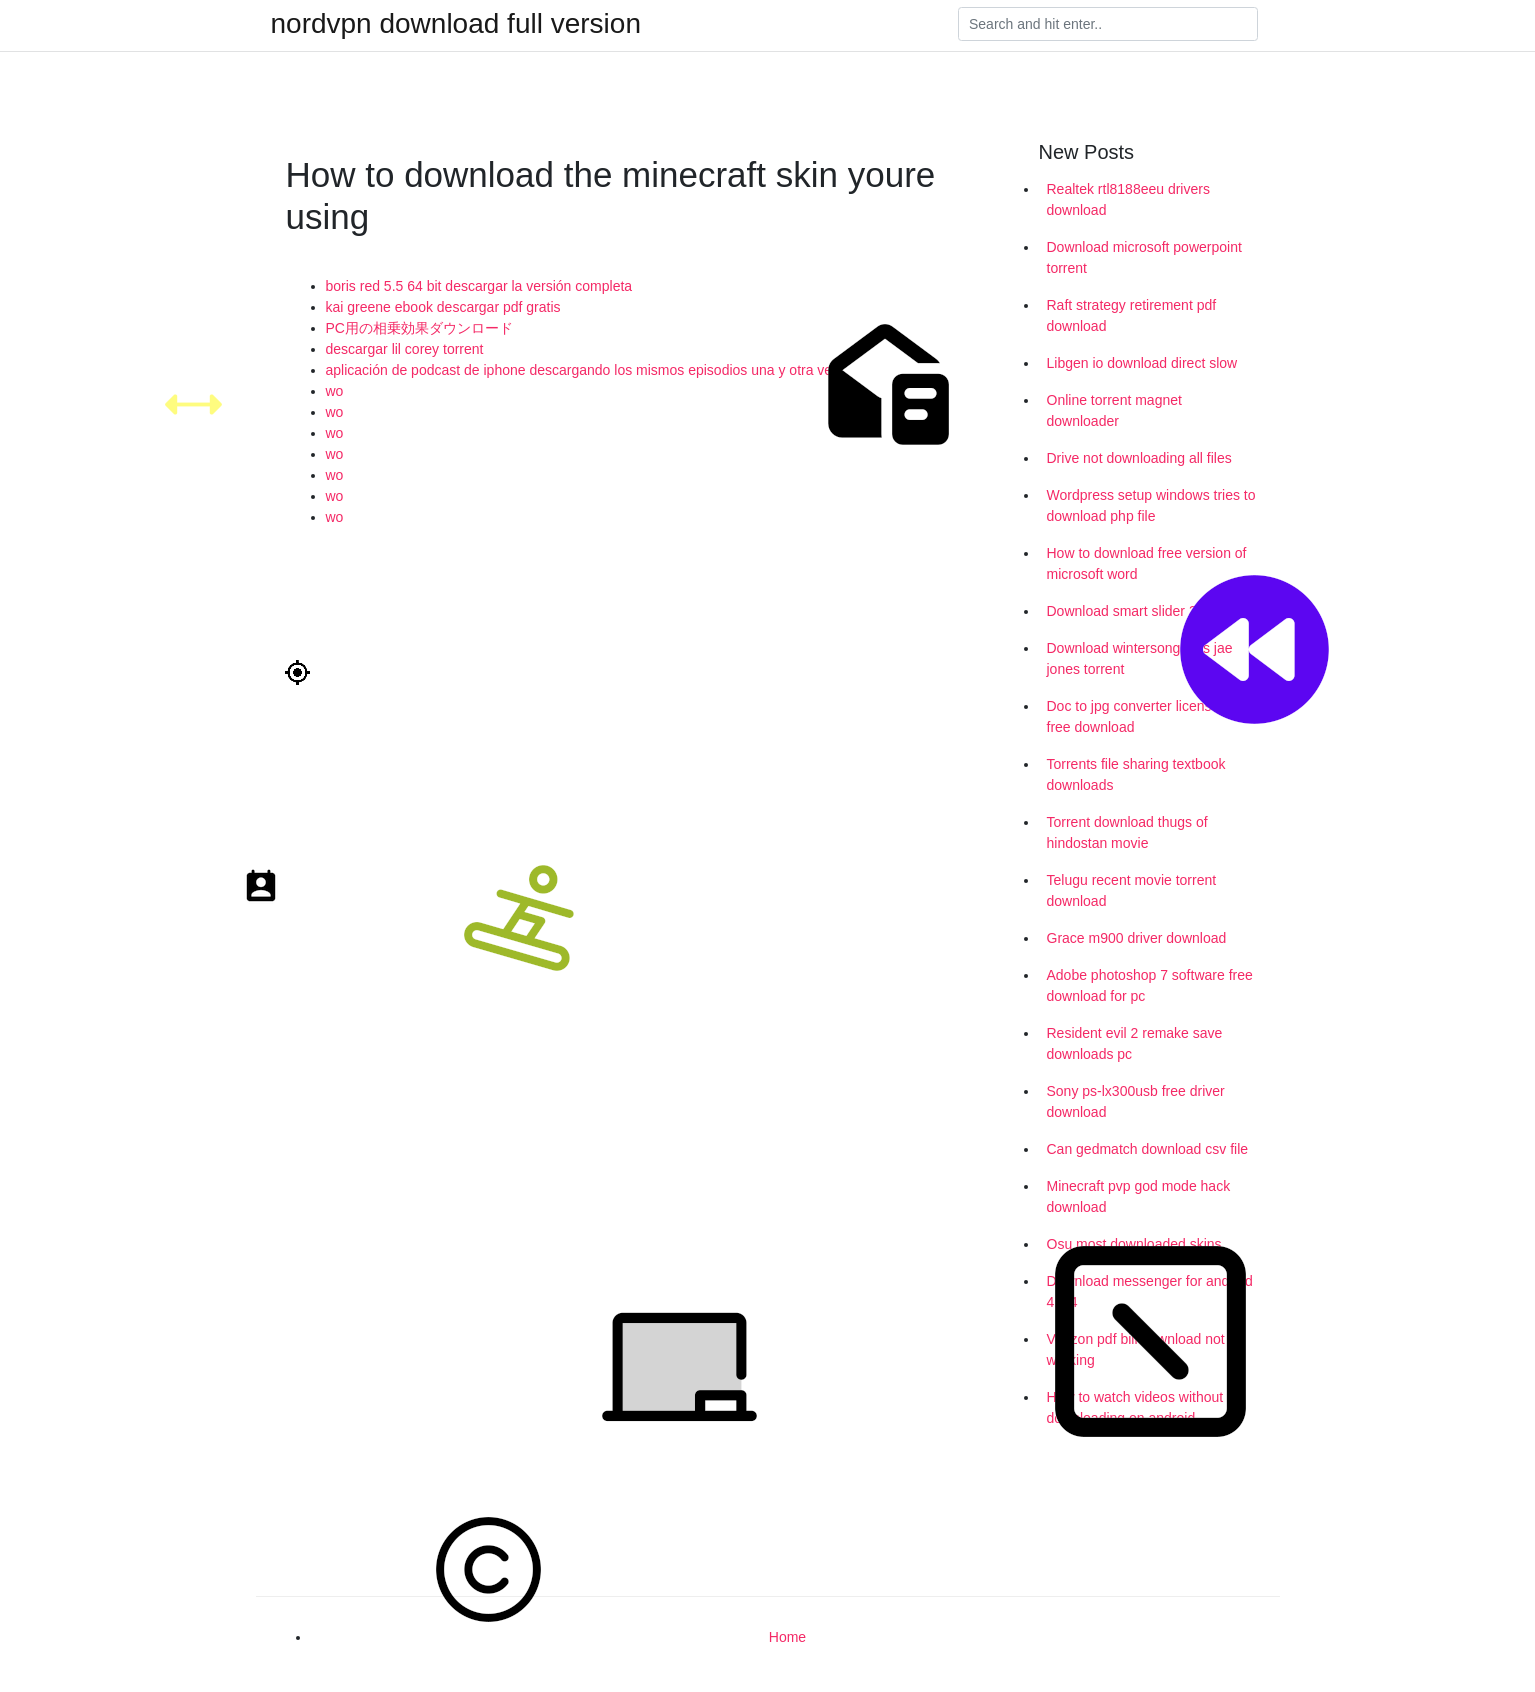 Image resolution: width=1535 pixels, height=1692 pixels. Describe the element at coordinates (488, 1569) in the screenshot. I see `indicates copyrighted content` at that location.